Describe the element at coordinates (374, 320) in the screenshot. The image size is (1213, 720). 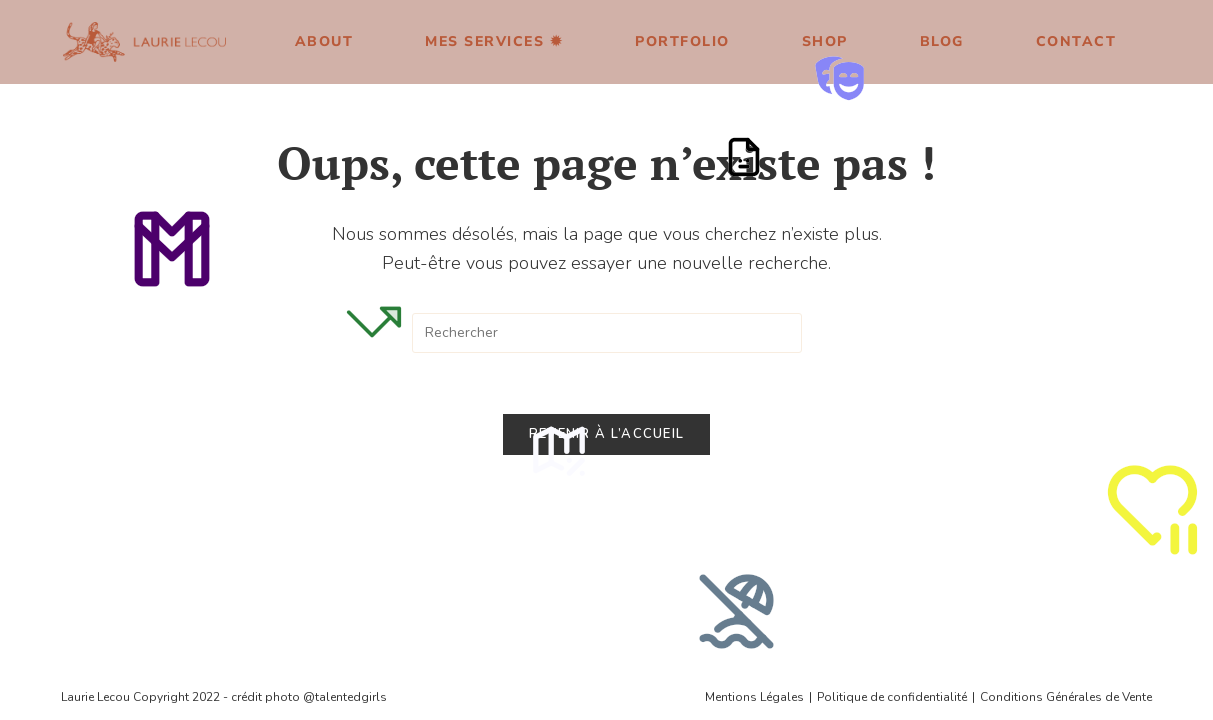
I see `reply to a message or forward content` at that location.